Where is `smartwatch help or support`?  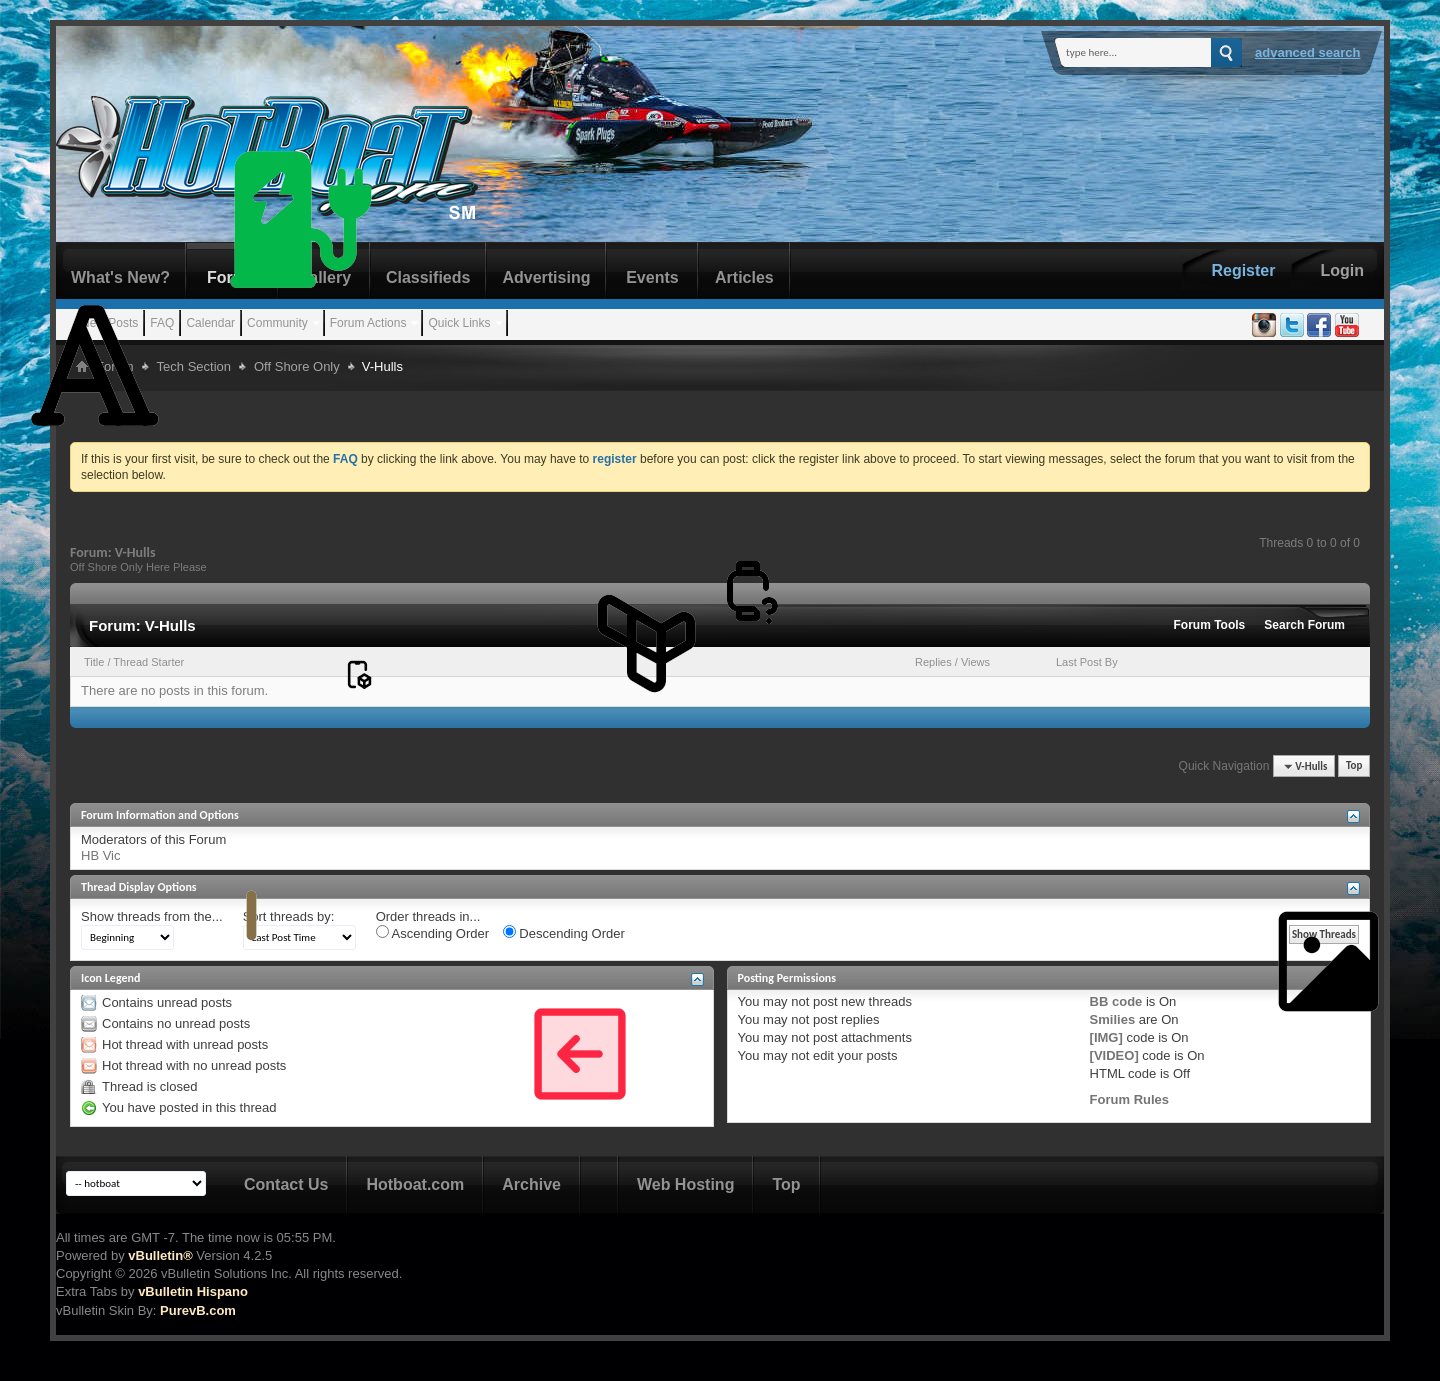
smartwatch help or support is located at coordinates (748, 591).